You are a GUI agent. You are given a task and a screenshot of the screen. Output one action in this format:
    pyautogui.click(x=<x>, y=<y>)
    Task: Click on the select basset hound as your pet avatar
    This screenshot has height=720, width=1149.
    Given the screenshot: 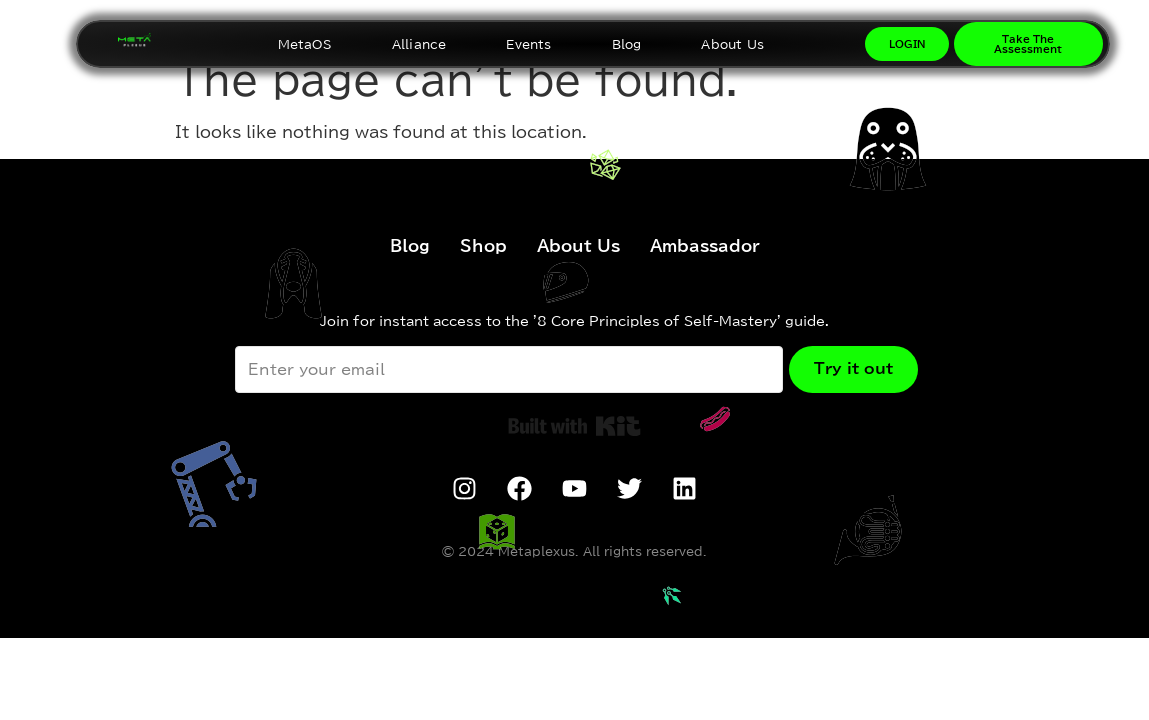 What is the action you would take?
    pyautogui.click(x=293, y=283)
    